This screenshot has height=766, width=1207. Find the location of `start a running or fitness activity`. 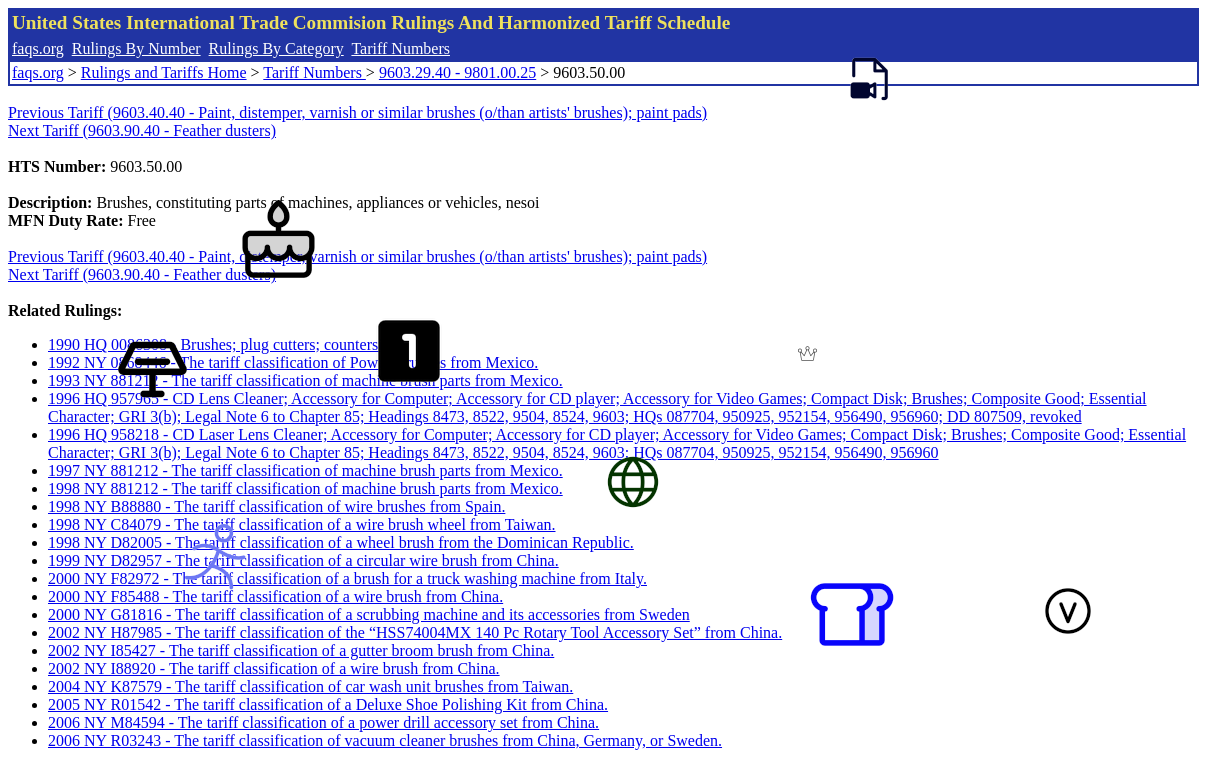

start a running or fitness activity is located at coordinates (216, 555).